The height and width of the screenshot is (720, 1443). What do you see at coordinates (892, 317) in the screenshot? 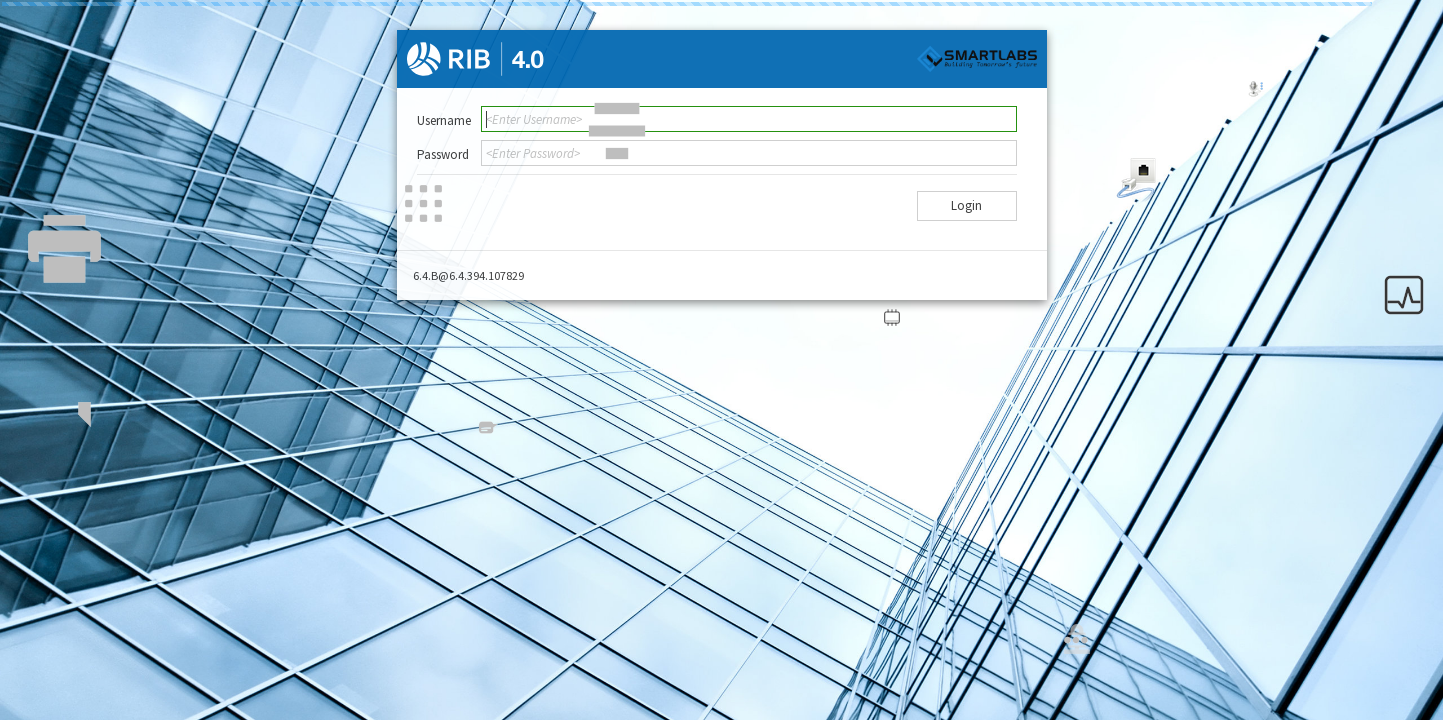
I see `view system hardware information` at bounding box center [892, 317].